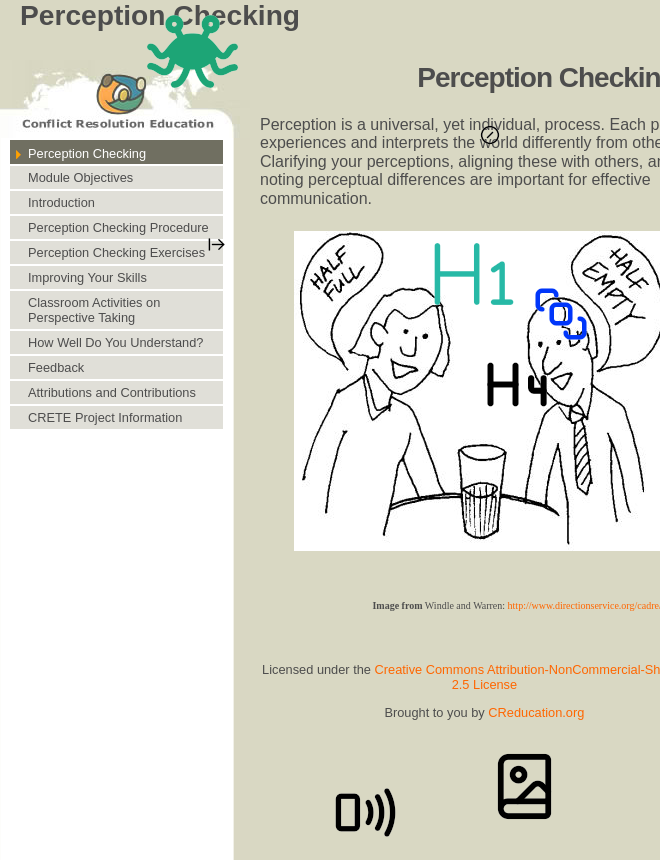 The width and height of the screenshot is (660, 860). I want to click on tap to pay with your phone, so click(365, 812).